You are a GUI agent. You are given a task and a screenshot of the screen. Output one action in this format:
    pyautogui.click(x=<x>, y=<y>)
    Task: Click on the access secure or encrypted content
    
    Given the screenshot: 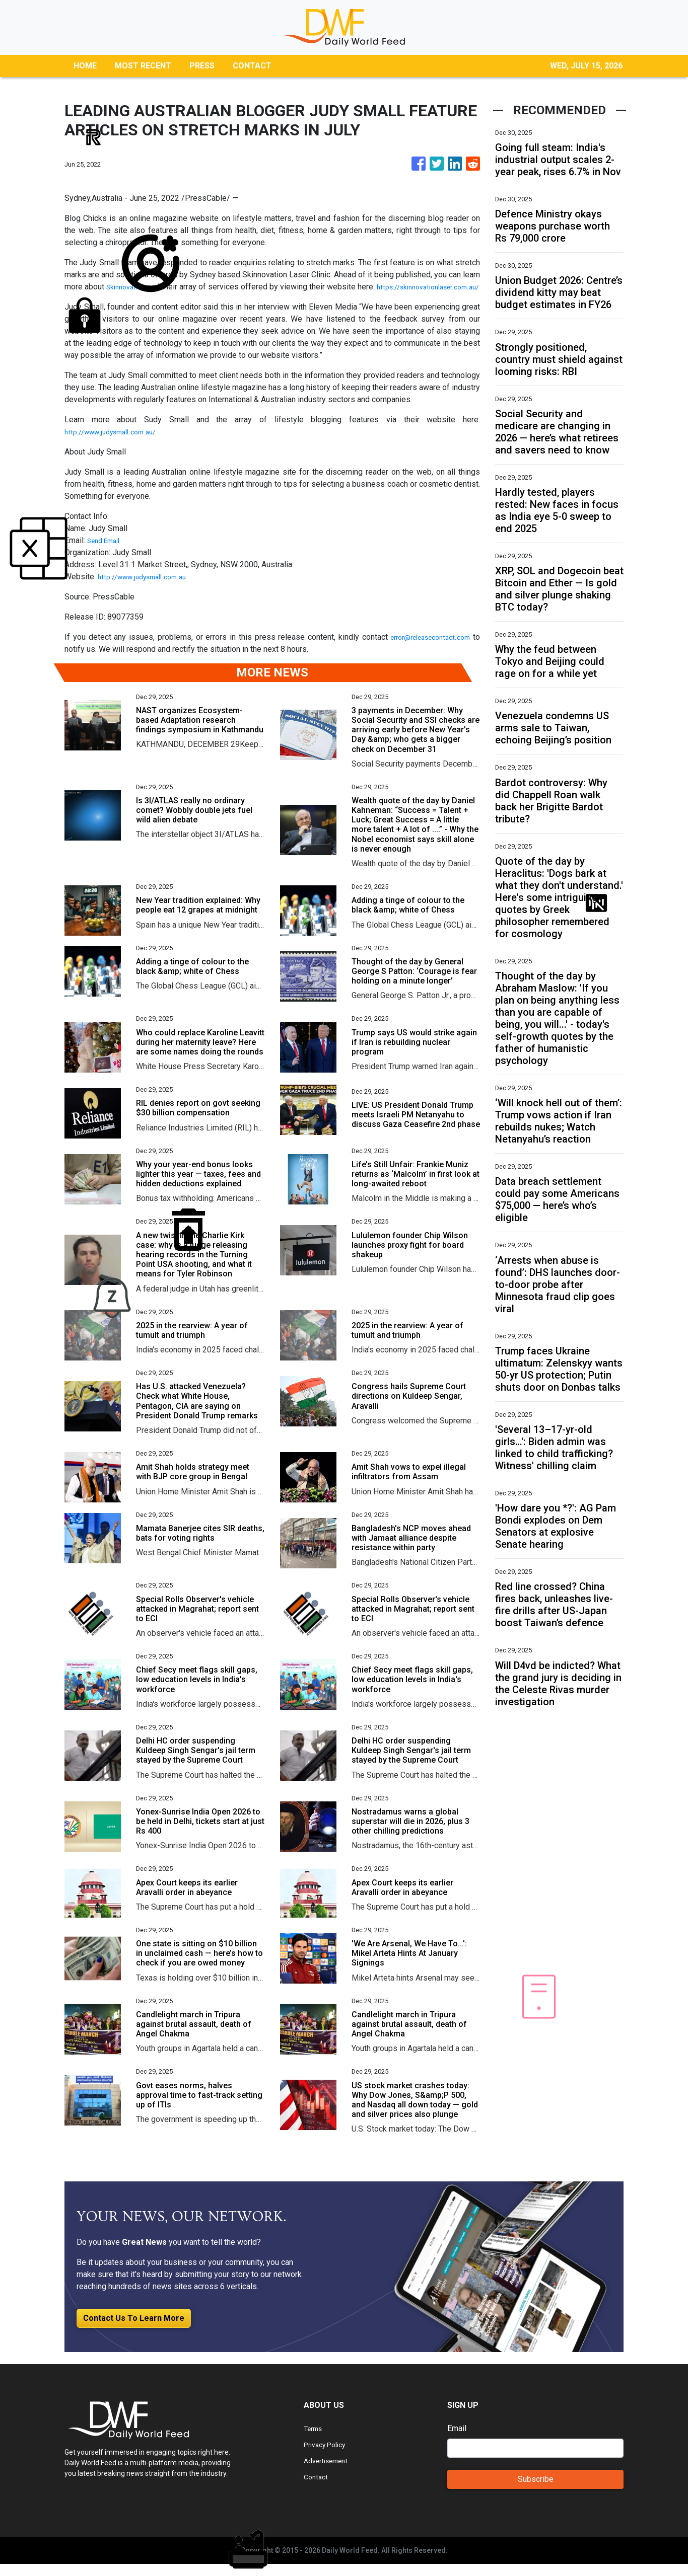 What is the action you would take?
    pyautogui.click(x=85, y=317)
    